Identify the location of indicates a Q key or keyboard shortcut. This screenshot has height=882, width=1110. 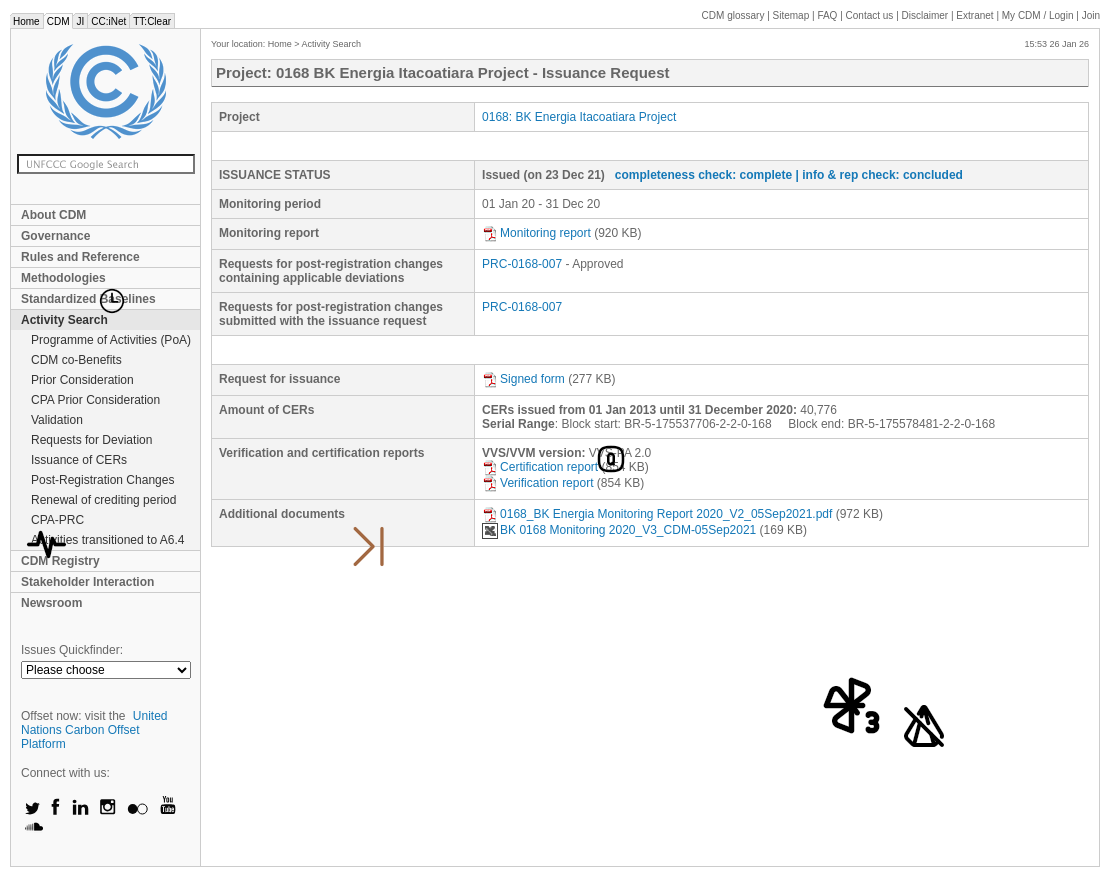
(611, 459).